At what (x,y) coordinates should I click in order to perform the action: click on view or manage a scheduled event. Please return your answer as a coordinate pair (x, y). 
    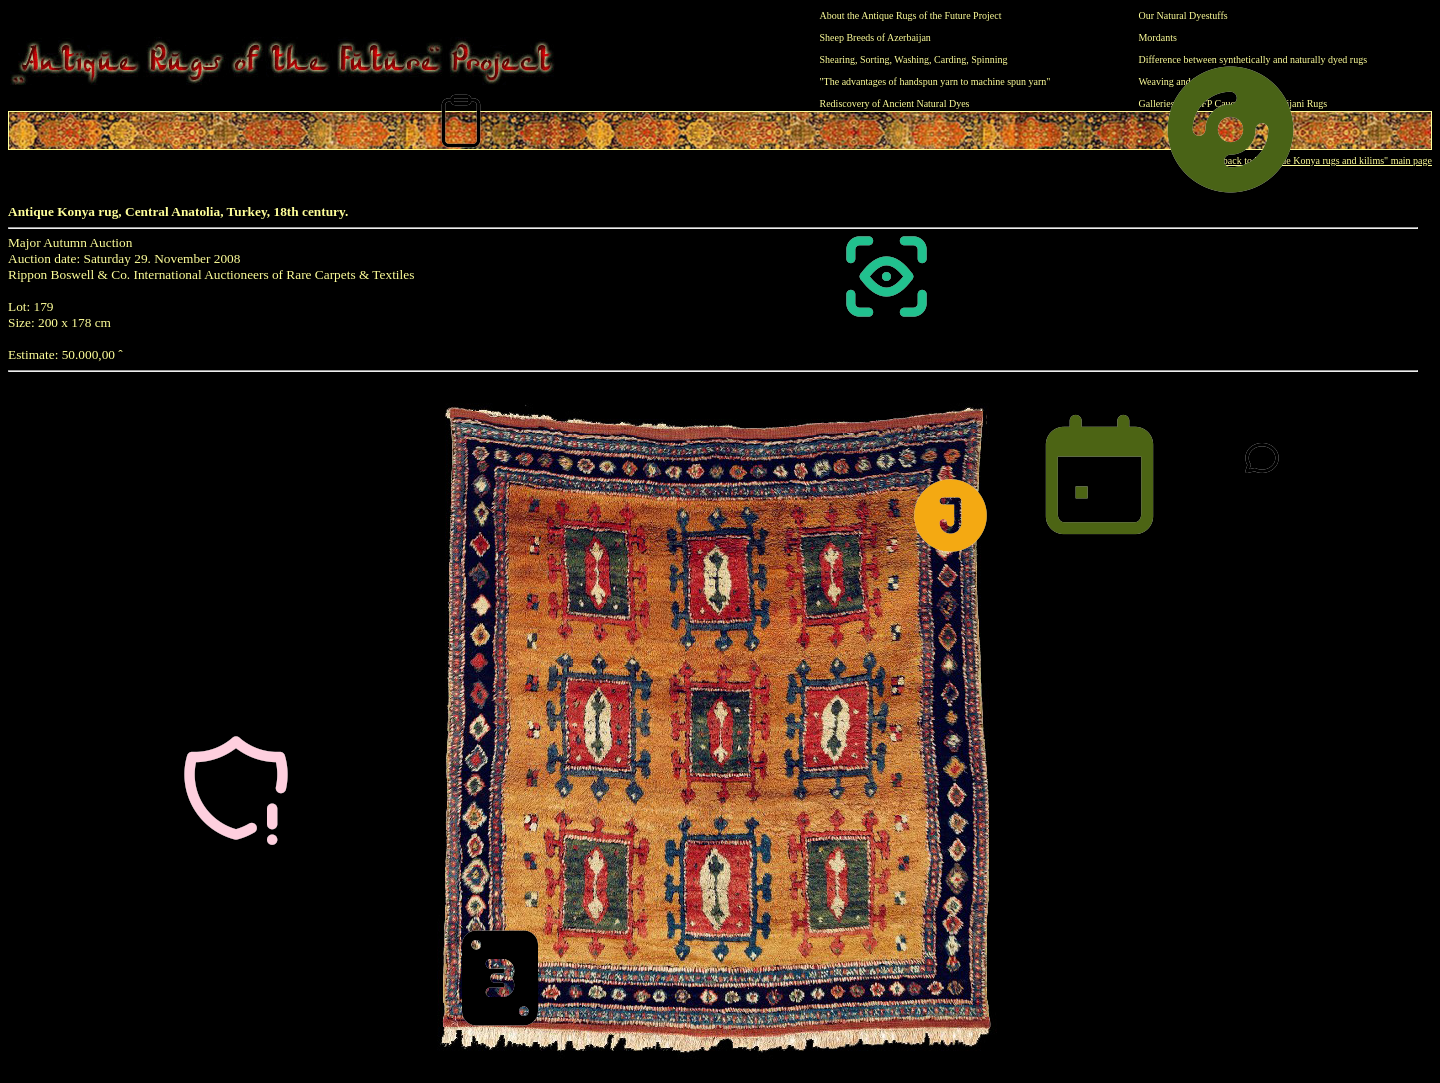
    Looking at the image, I should click on (1099, 474).